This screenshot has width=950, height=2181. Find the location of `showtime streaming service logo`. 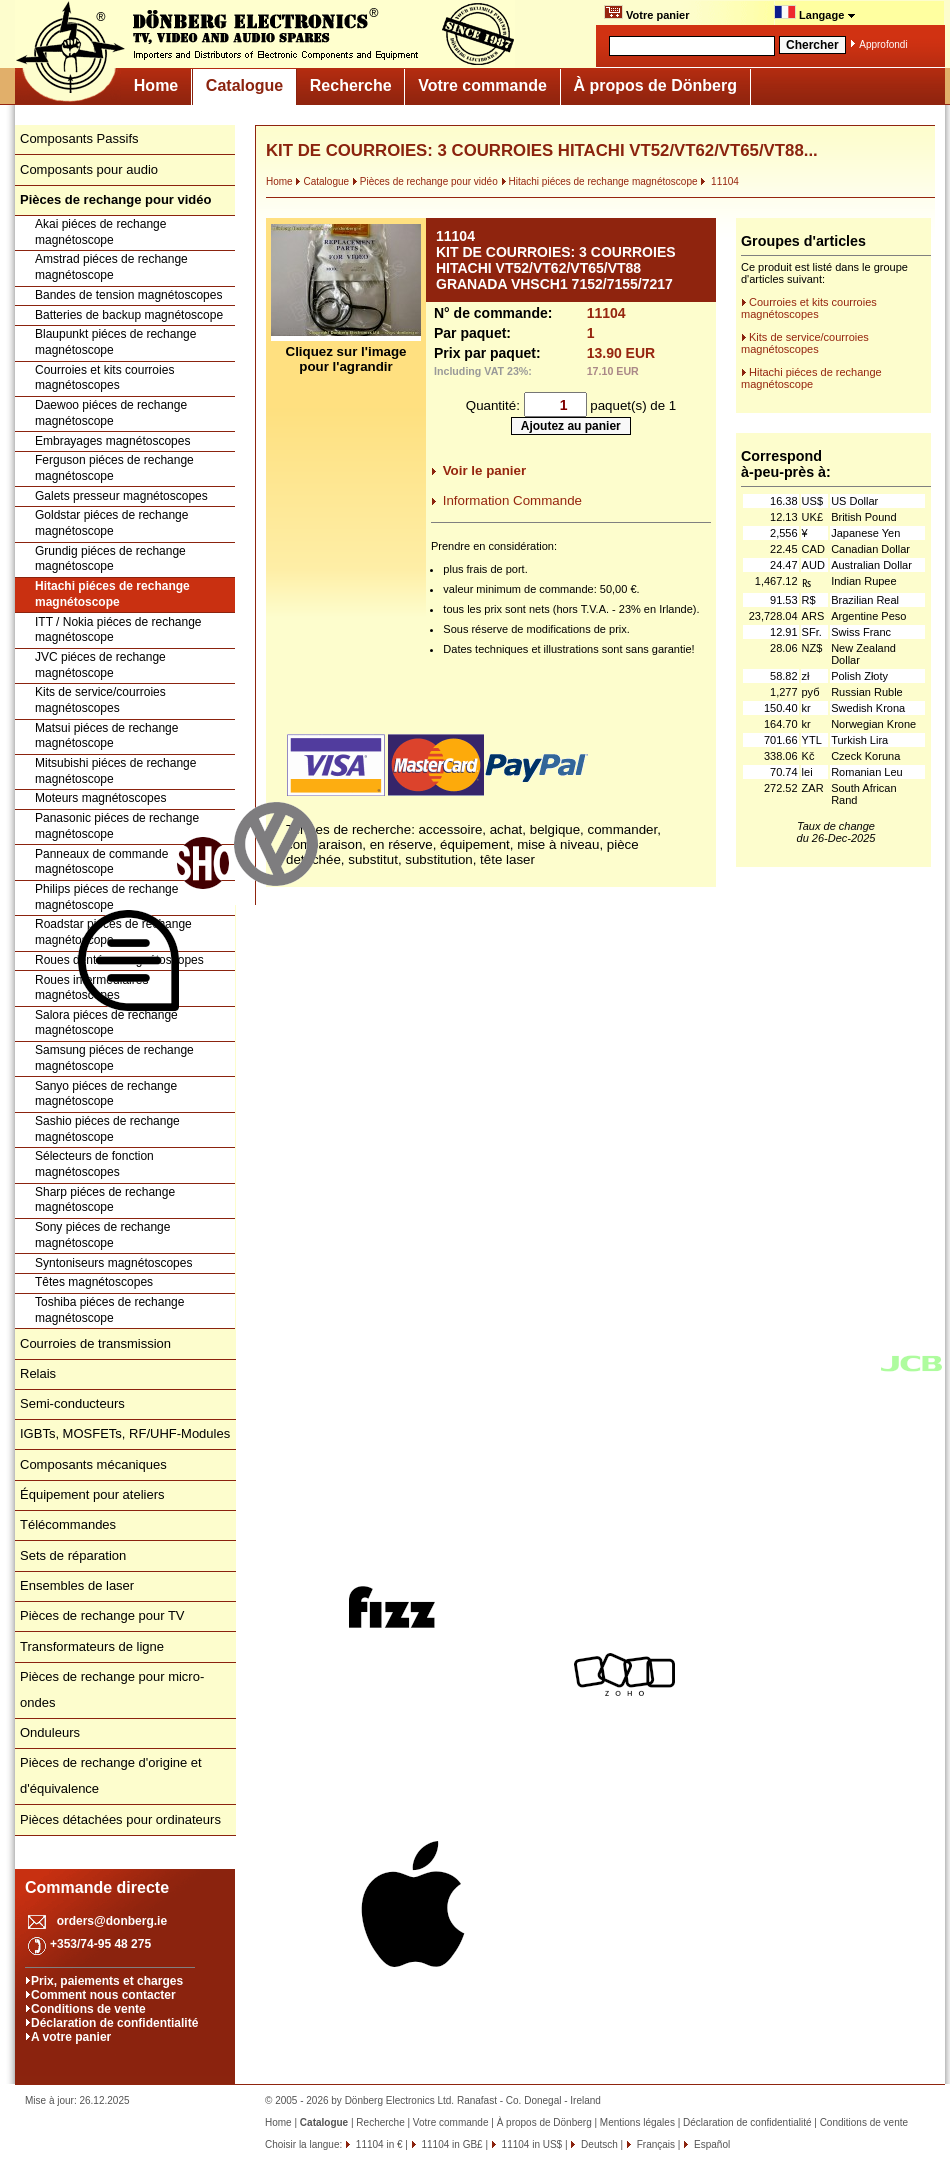

showtime streaming service logo is located at coordinates (203, 863).